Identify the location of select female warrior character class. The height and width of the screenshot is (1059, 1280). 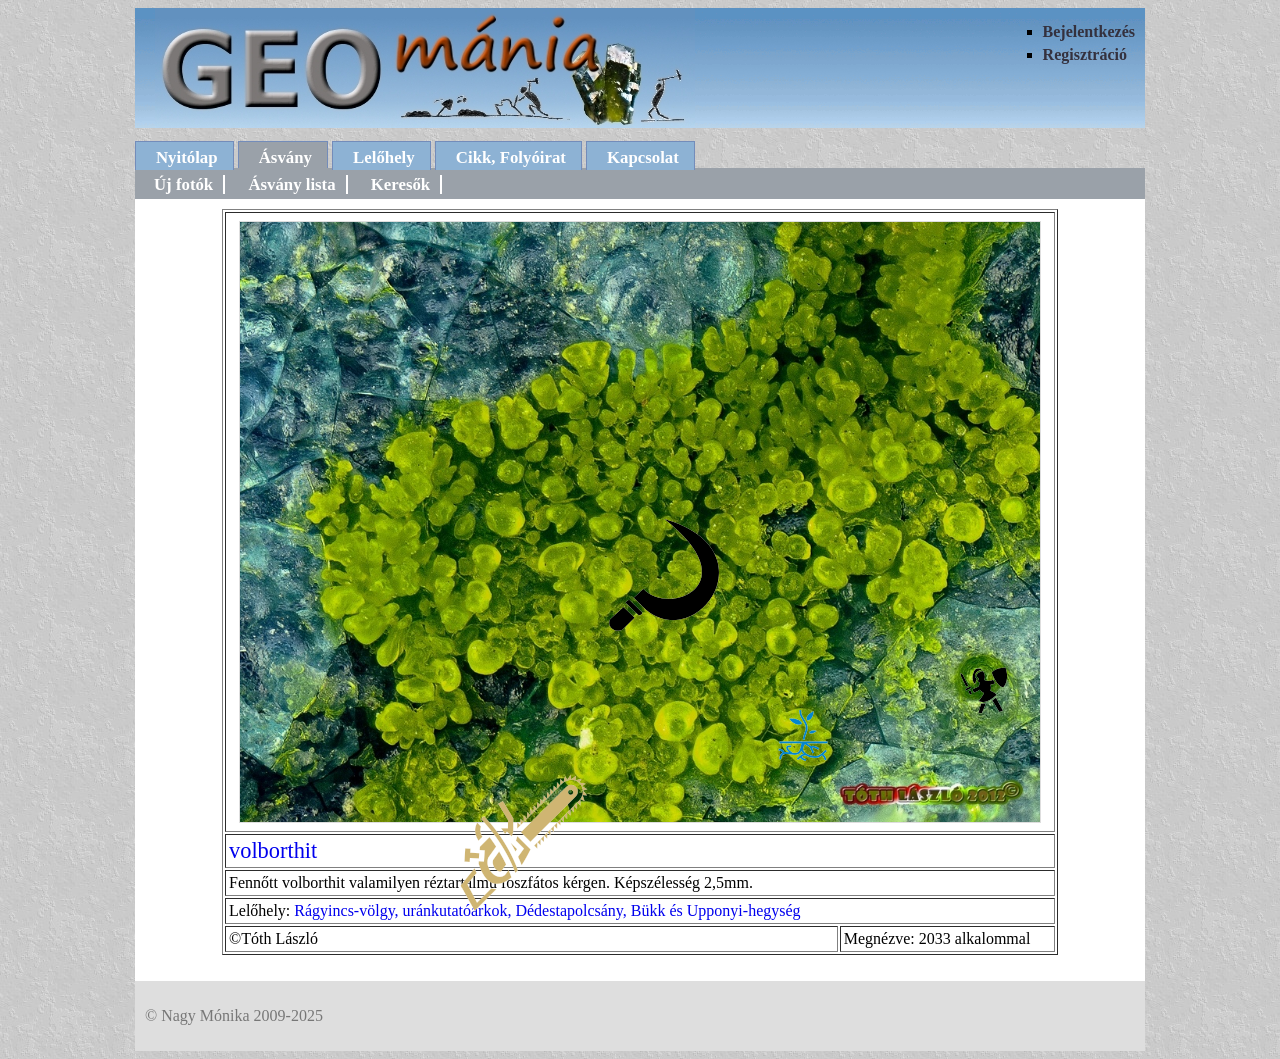
(984, 689).